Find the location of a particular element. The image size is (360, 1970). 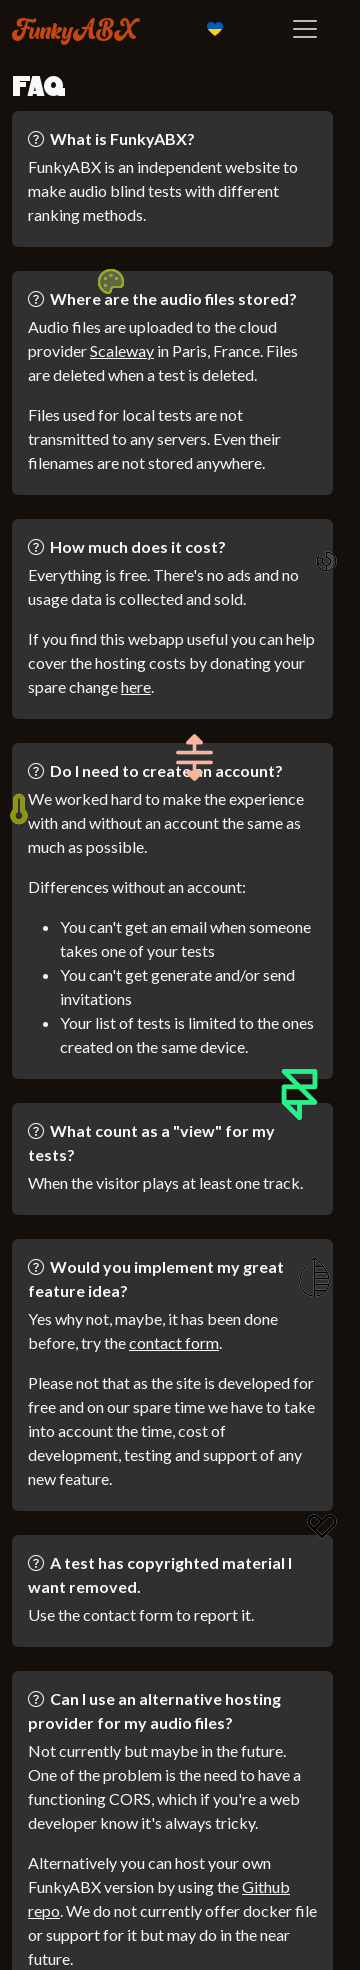

split content vertically is located at coordinates (194, 757).